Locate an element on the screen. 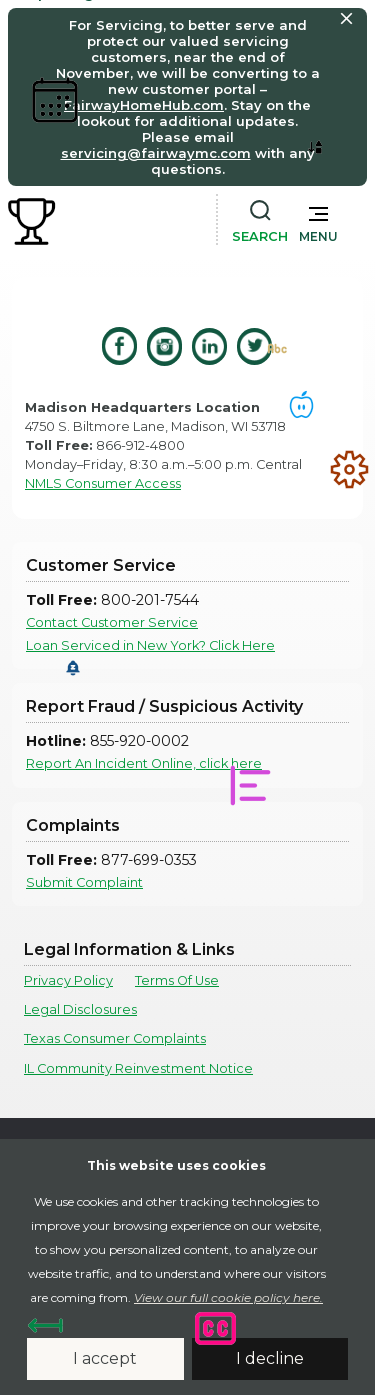 This screenshot has width=375, height=1395. view achievements or awards is located at coordinates (31, 221).